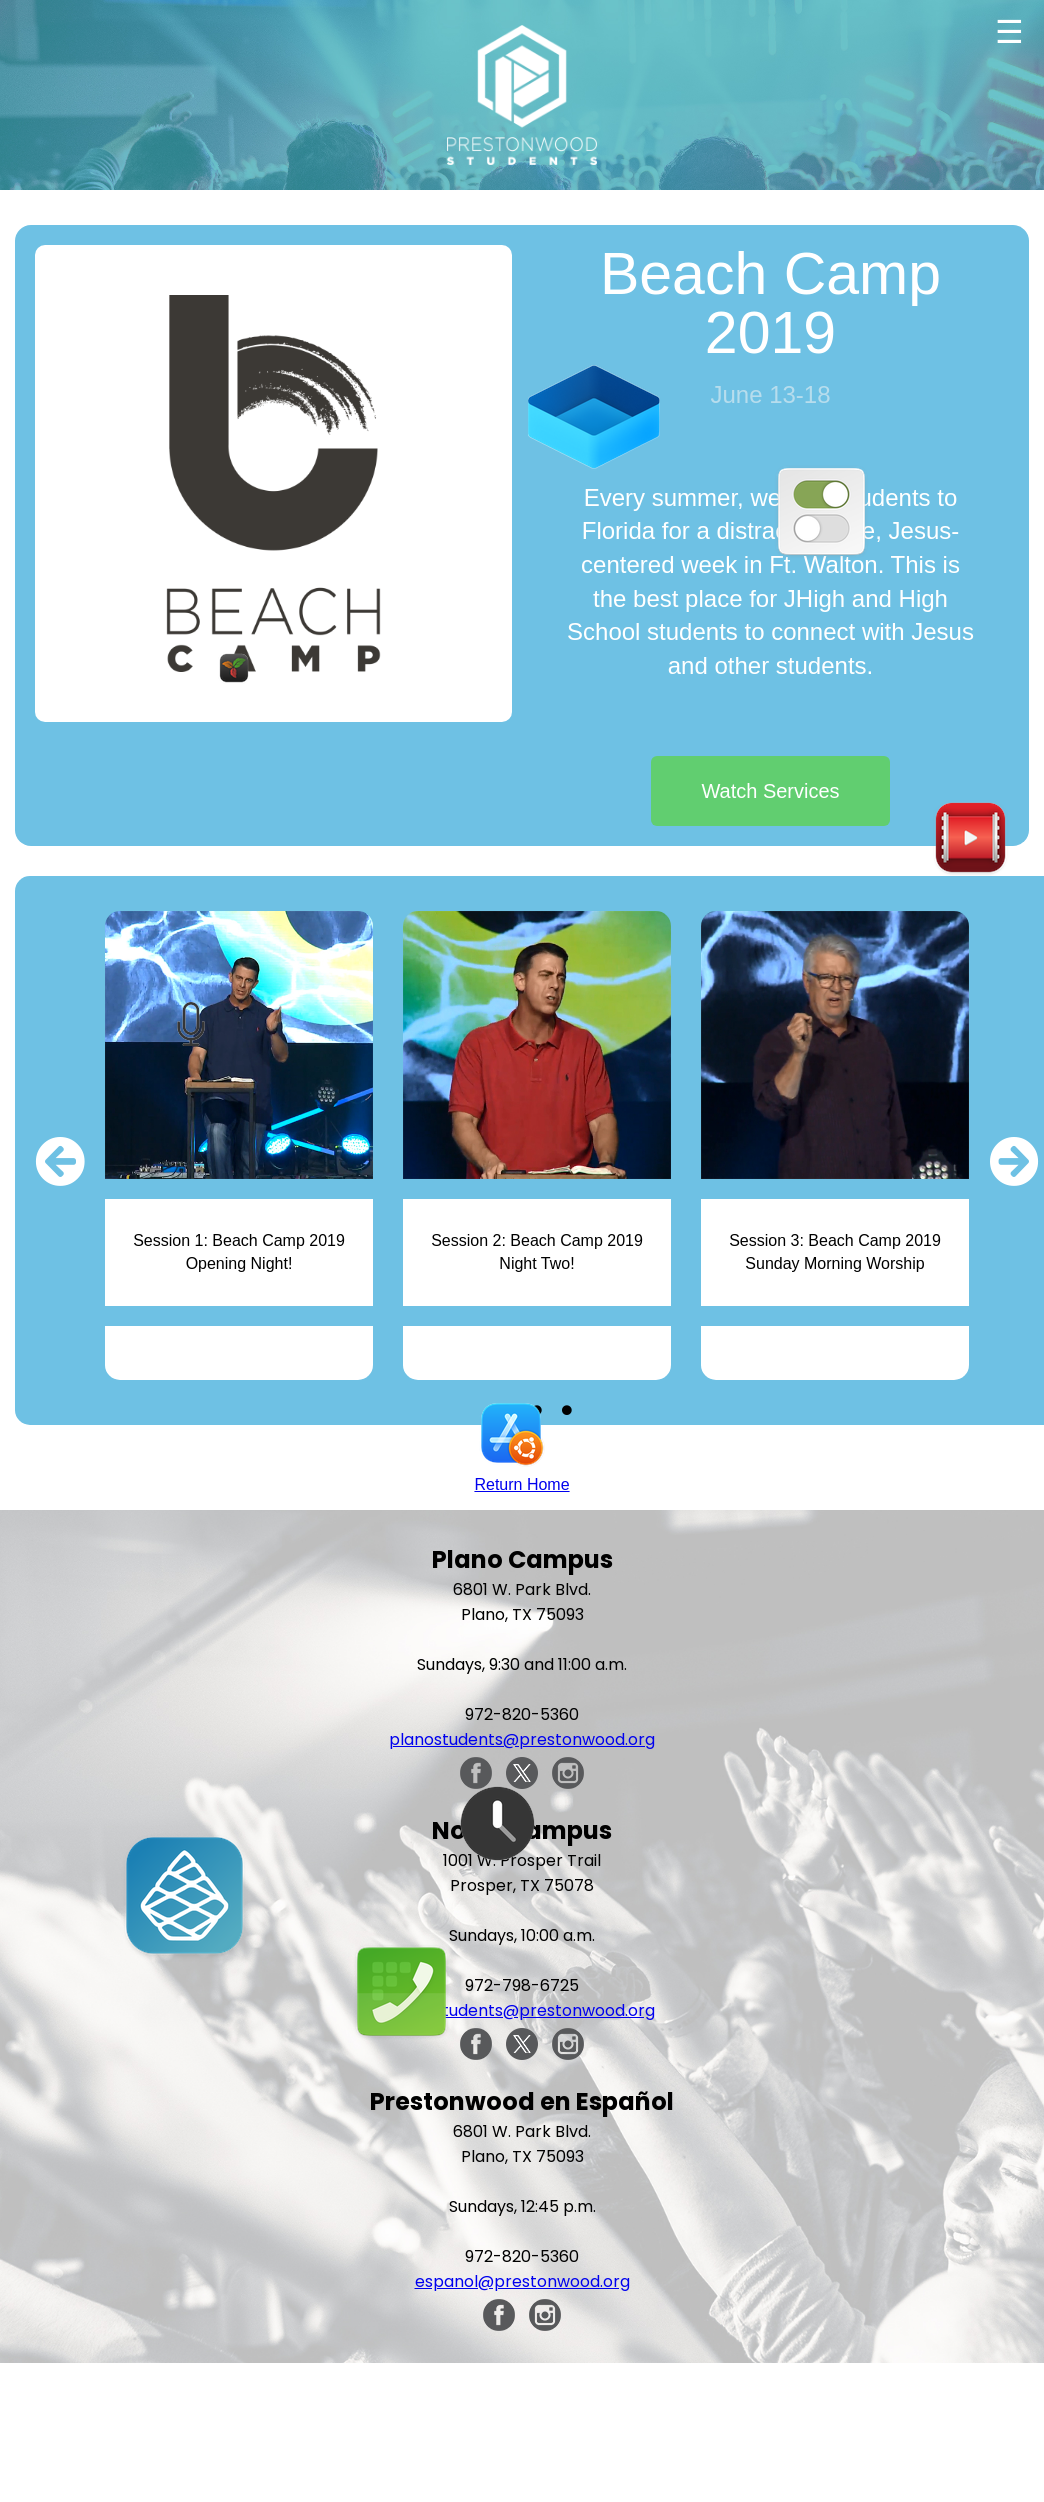 This screenshot has height=2502, width=1044. I want to click on open gnome tweaks to customize desktop settings, so click(821, 511).